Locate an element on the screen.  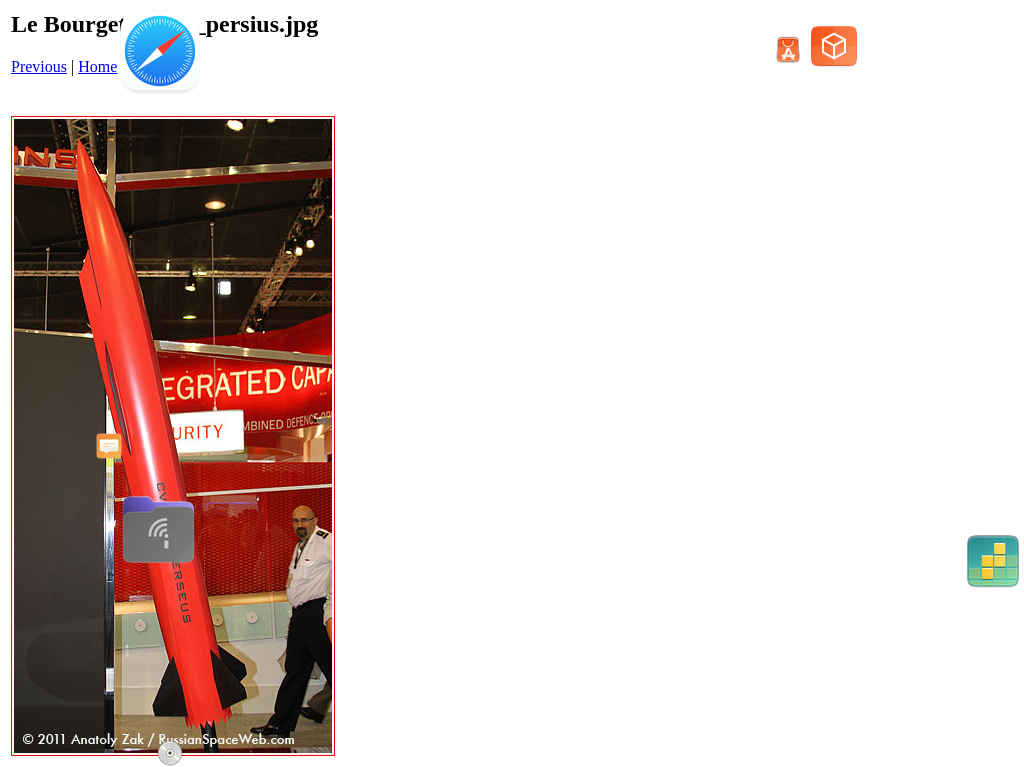
open a 3D model file in STL format is located at coordinates (834, 45).